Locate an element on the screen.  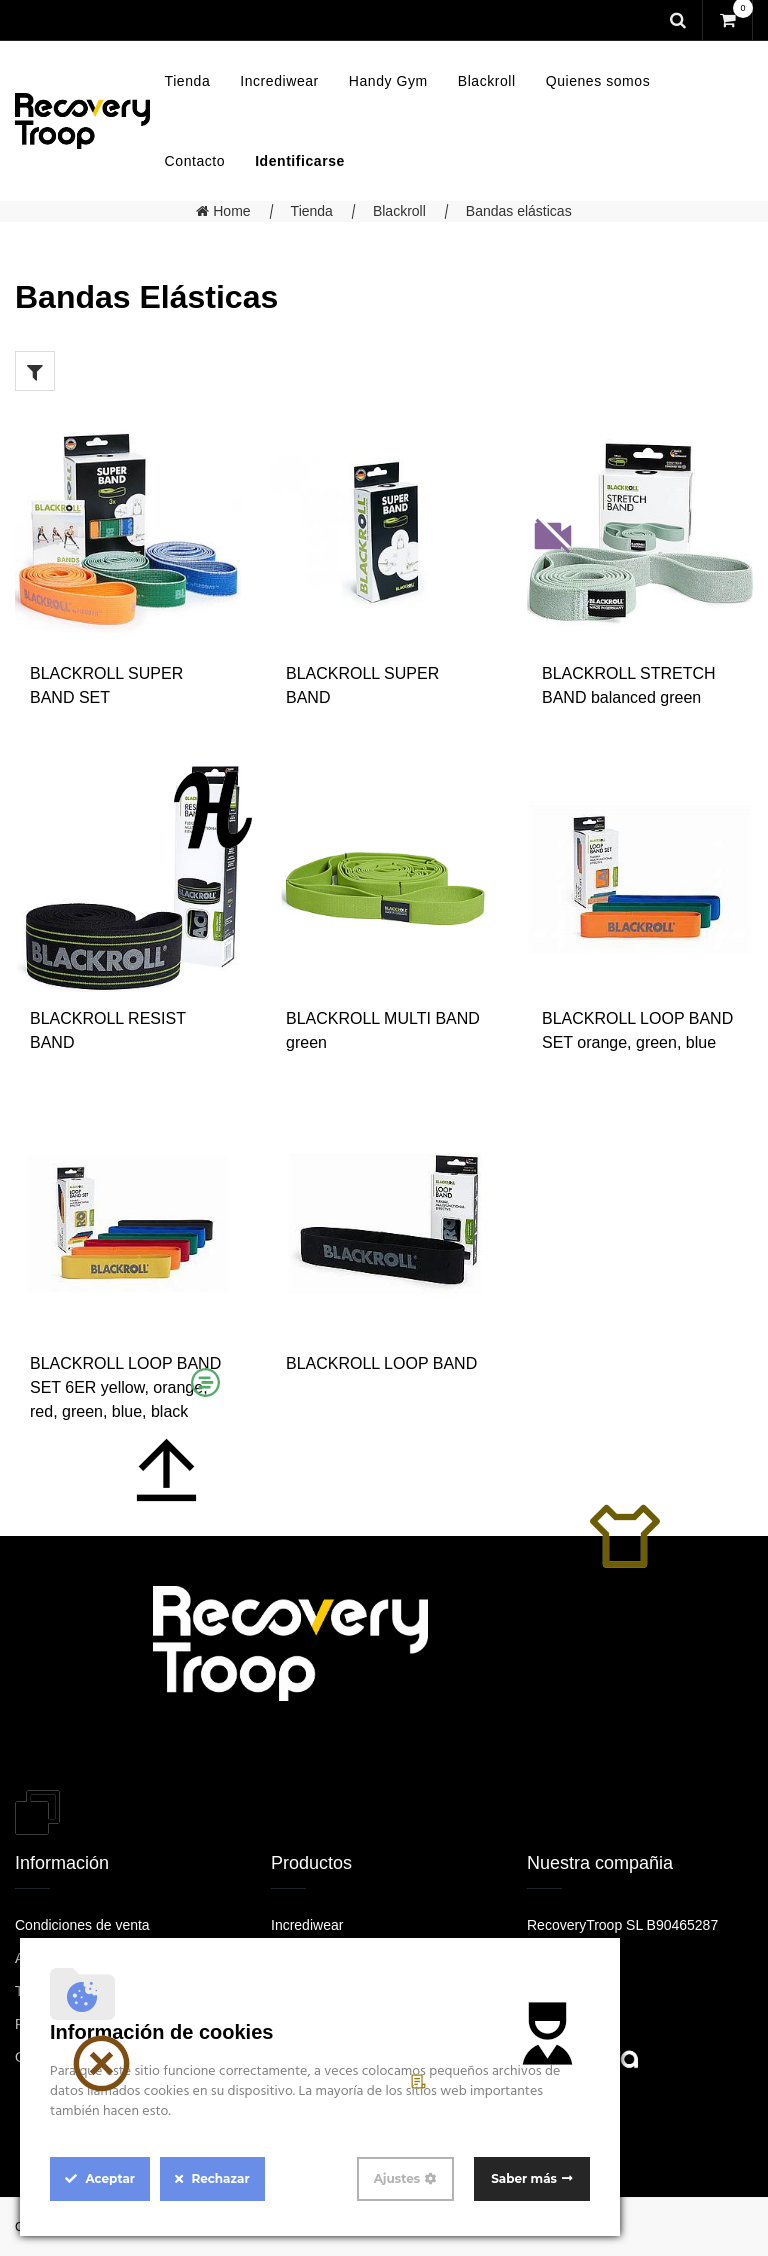
browse clothing or apparel items is located at coordinates (625, 1536).